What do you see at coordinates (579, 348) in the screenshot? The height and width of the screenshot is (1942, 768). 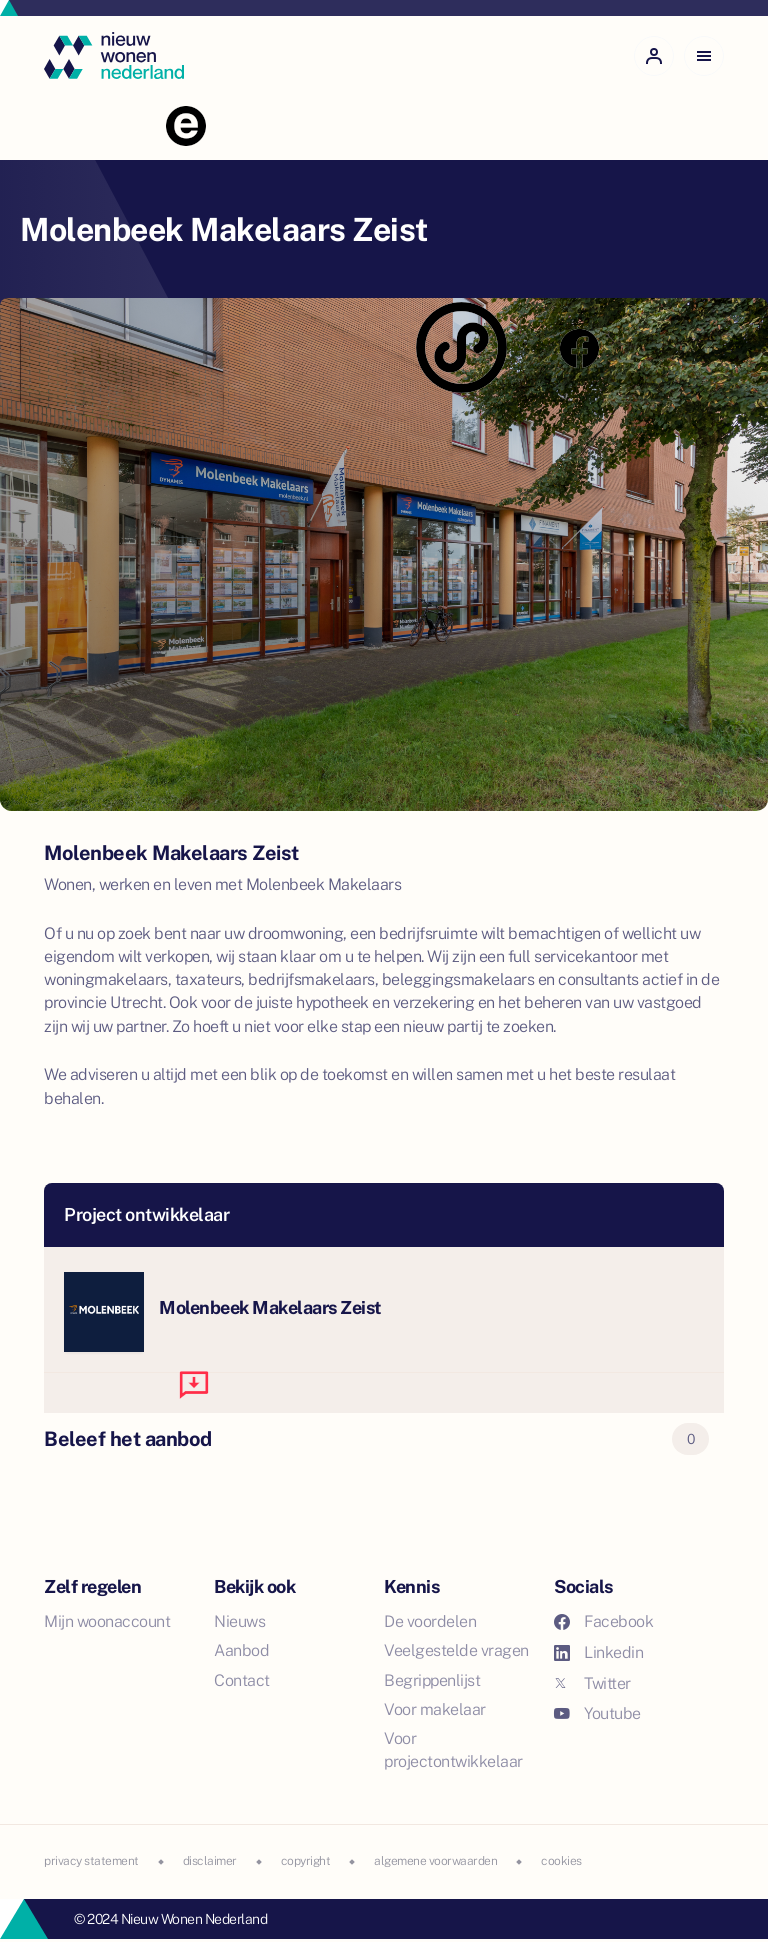 I see `open facebook` at bounding box center [579, 348].